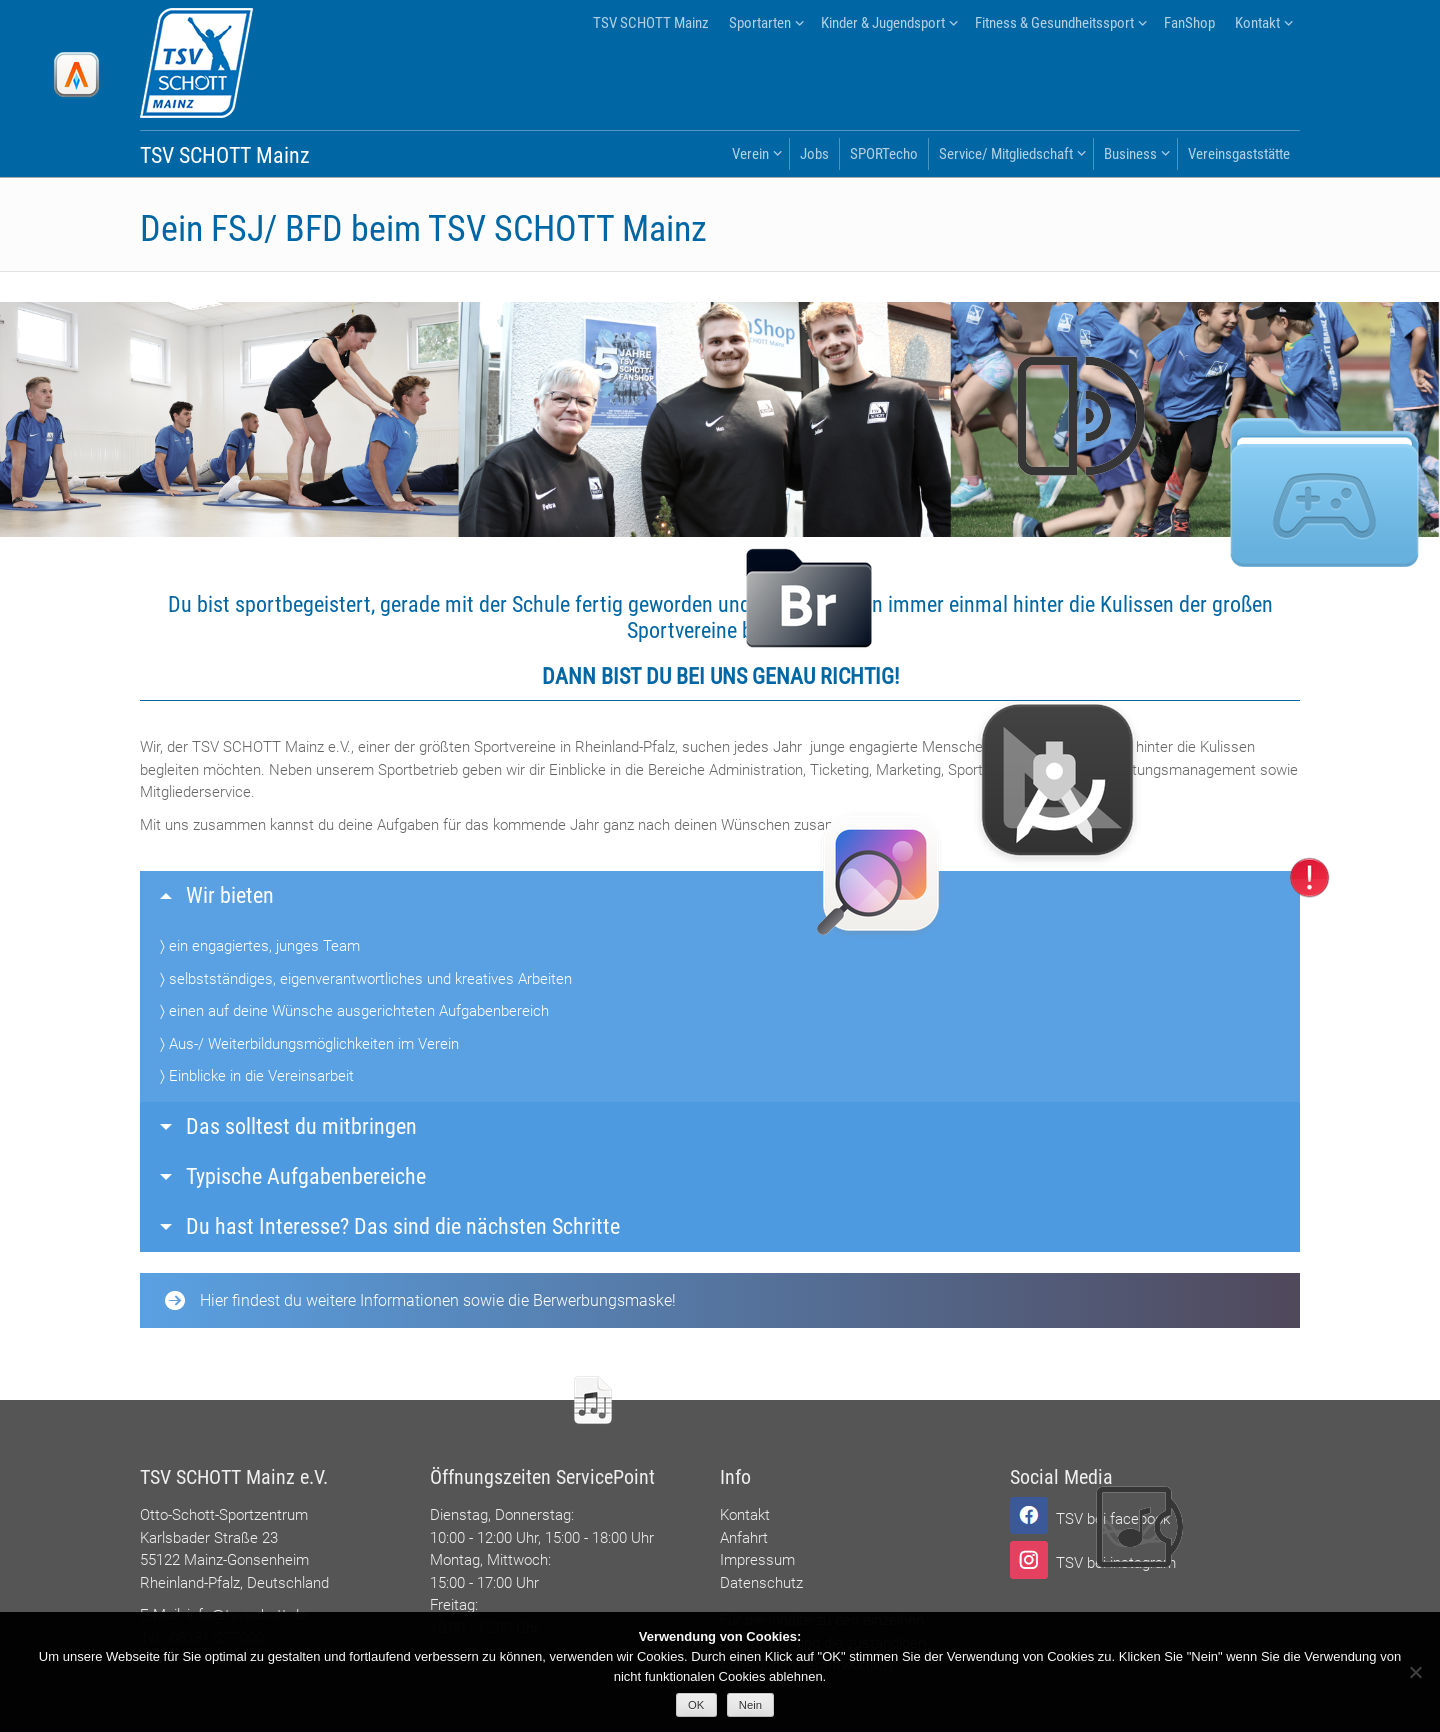 The image size is (1440, 1732). What do you see at coordinates (1324, 492) in the screenshot?
I see `open your games folder` at bounding box center [1324, 492].